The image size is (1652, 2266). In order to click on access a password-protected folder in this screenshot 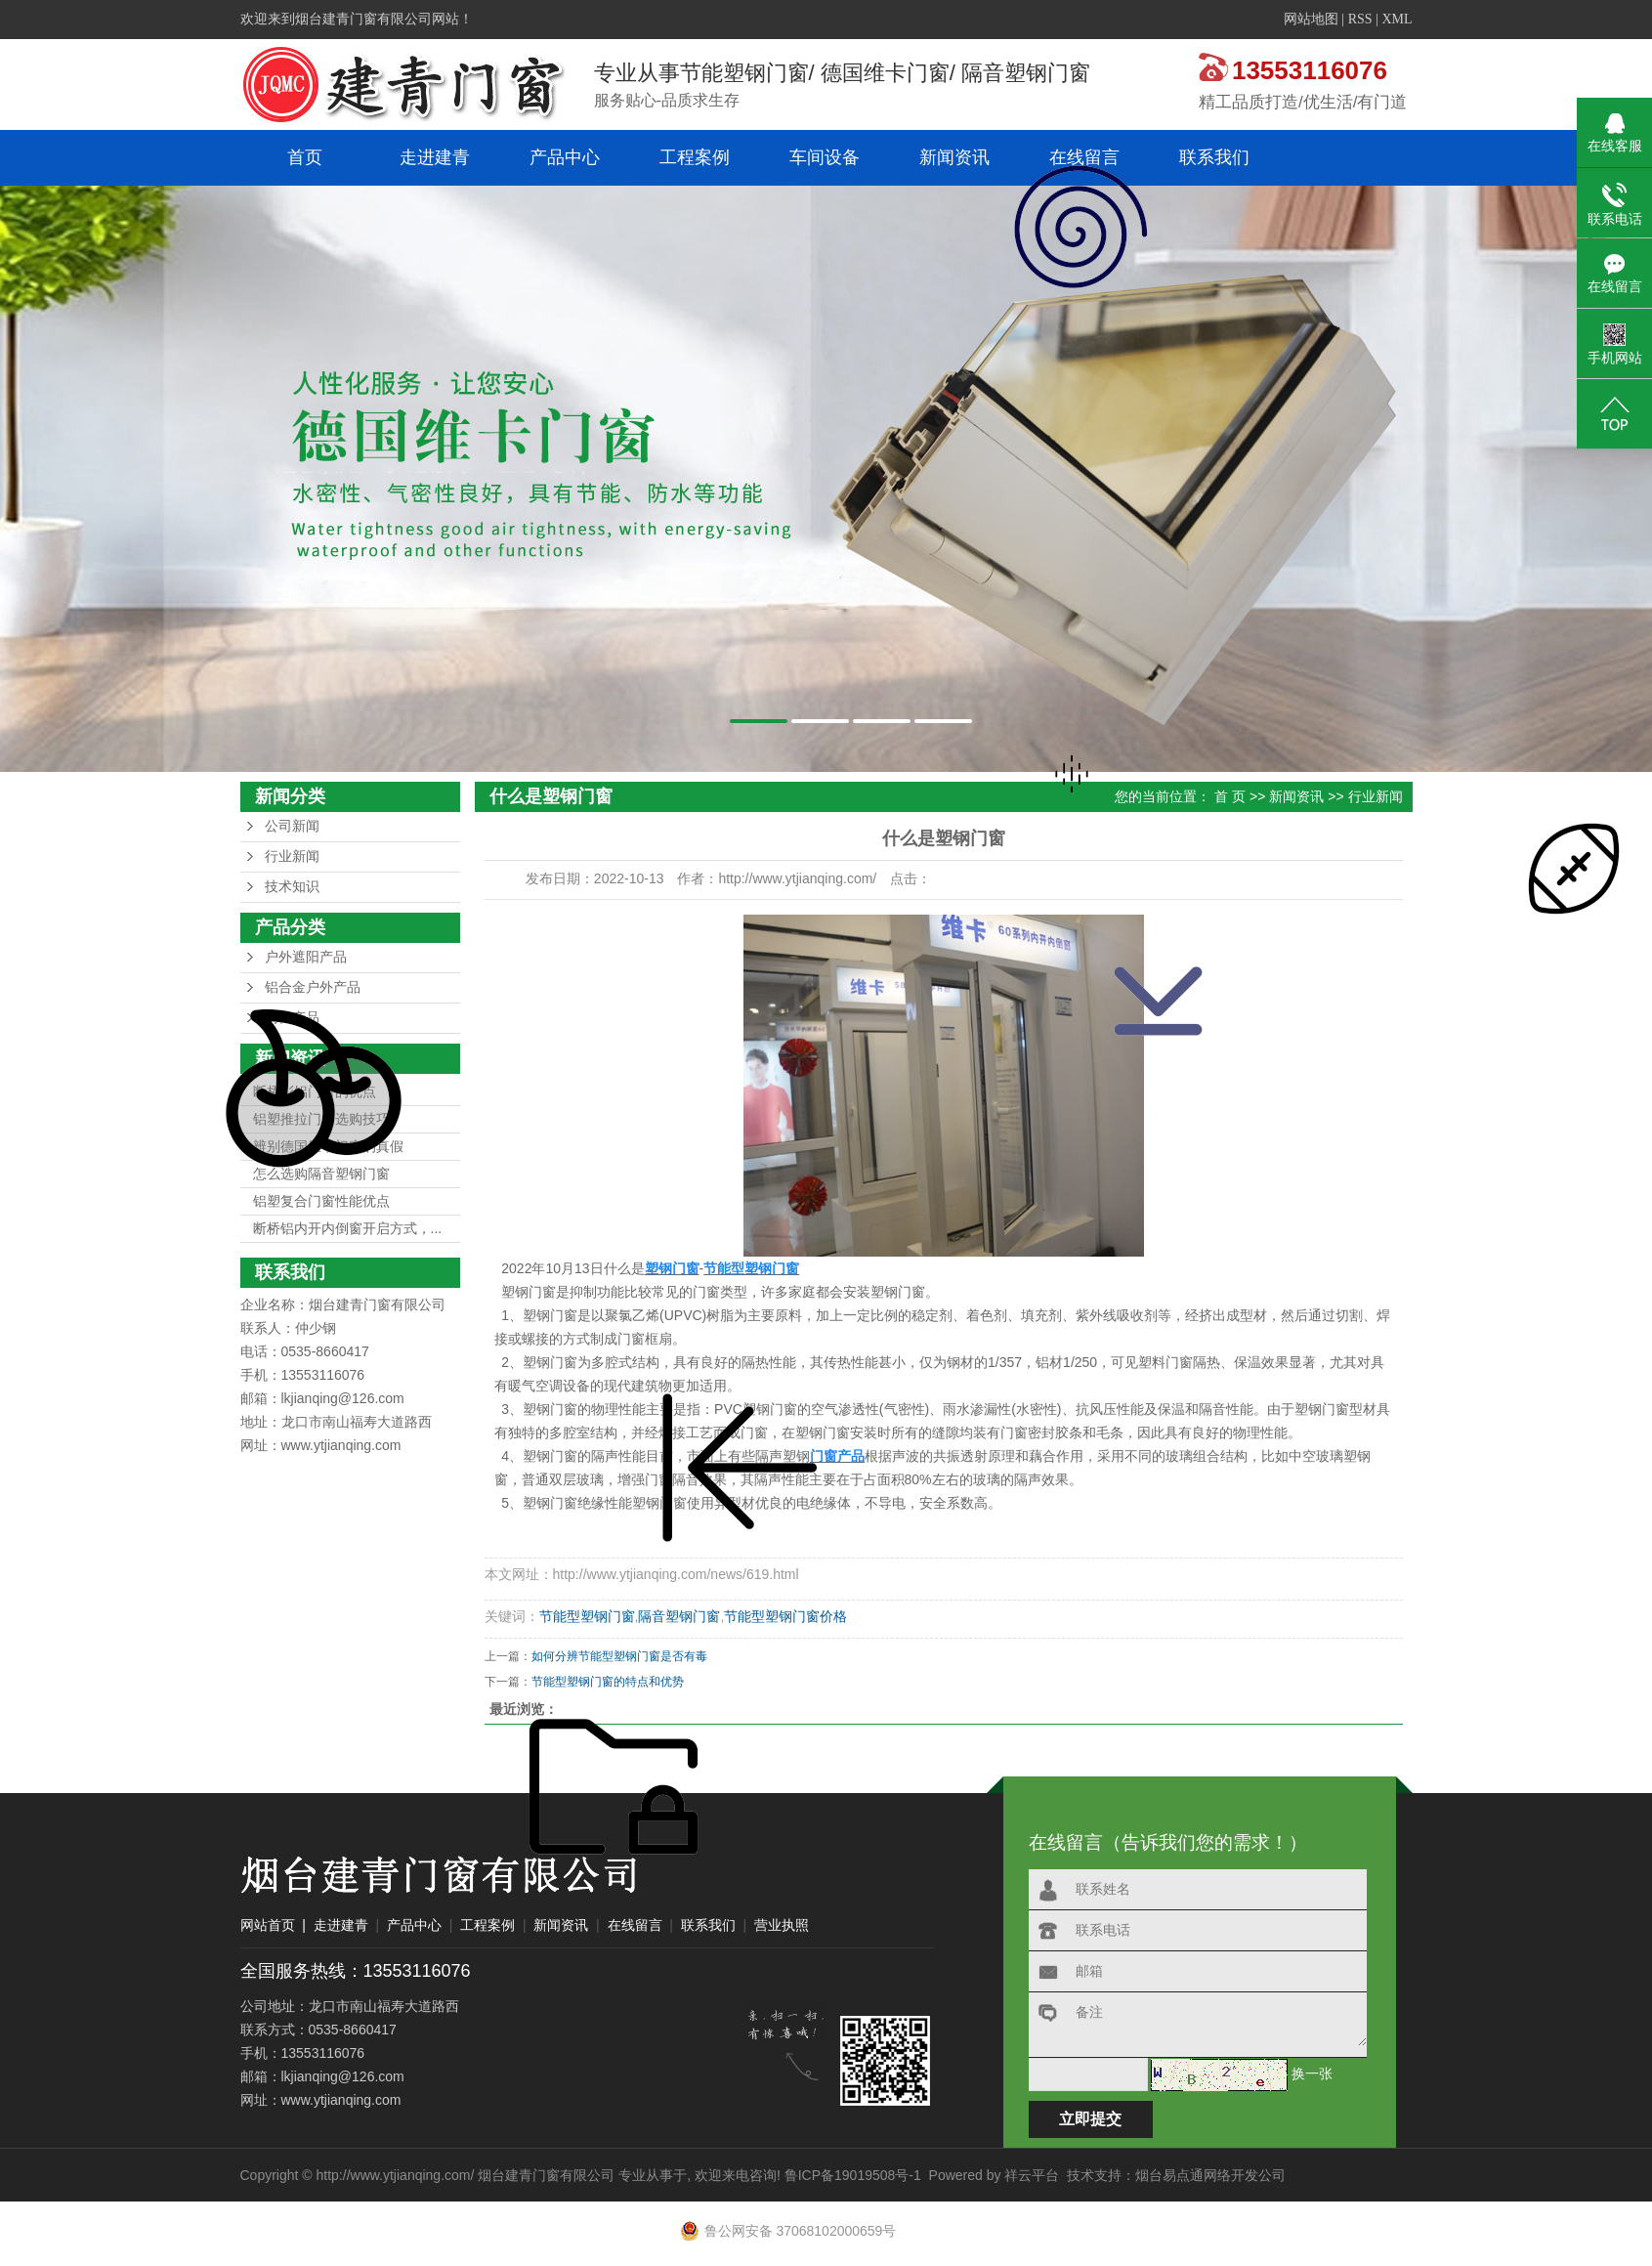, I will do `click(614, 1783)`.